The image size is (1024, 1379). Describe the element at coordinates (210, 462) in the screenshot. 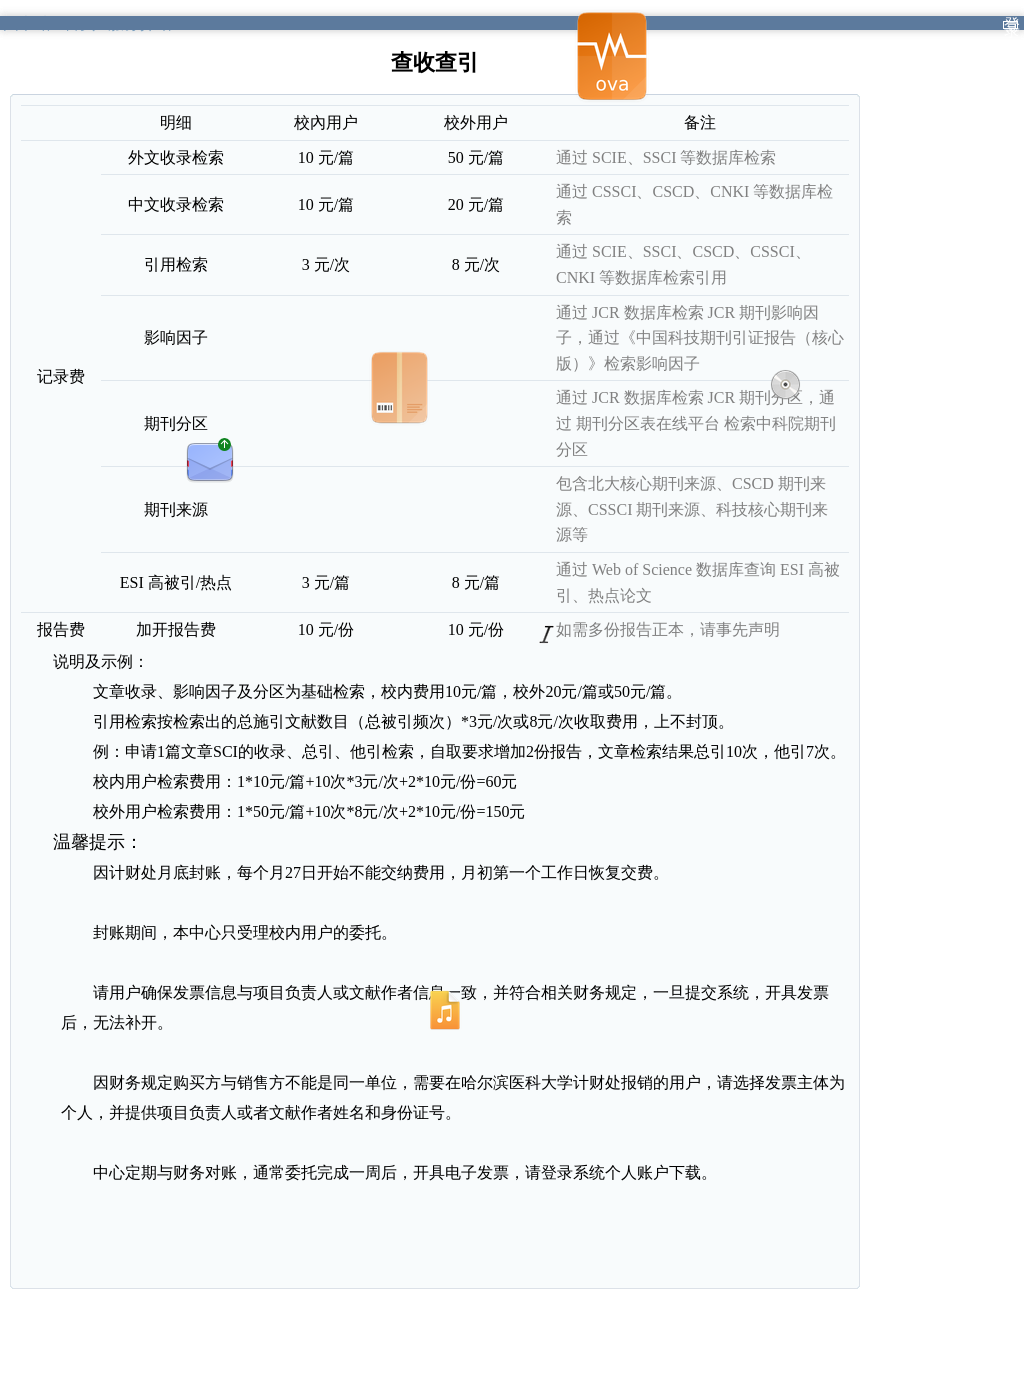

I see `indicates email was successfully sent` at that location.